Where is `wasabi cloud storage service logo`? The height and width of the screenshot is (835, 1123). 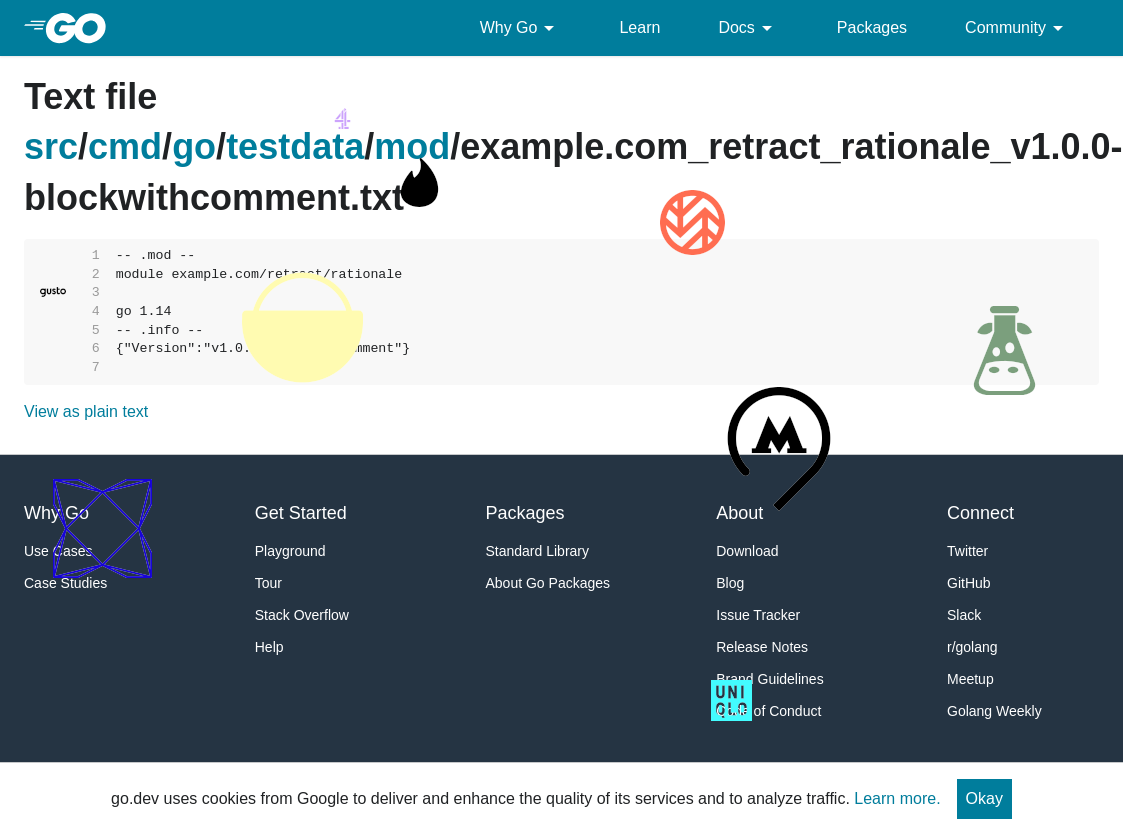 wasabi cloud storage service logo is located at coordinates (692, 222).